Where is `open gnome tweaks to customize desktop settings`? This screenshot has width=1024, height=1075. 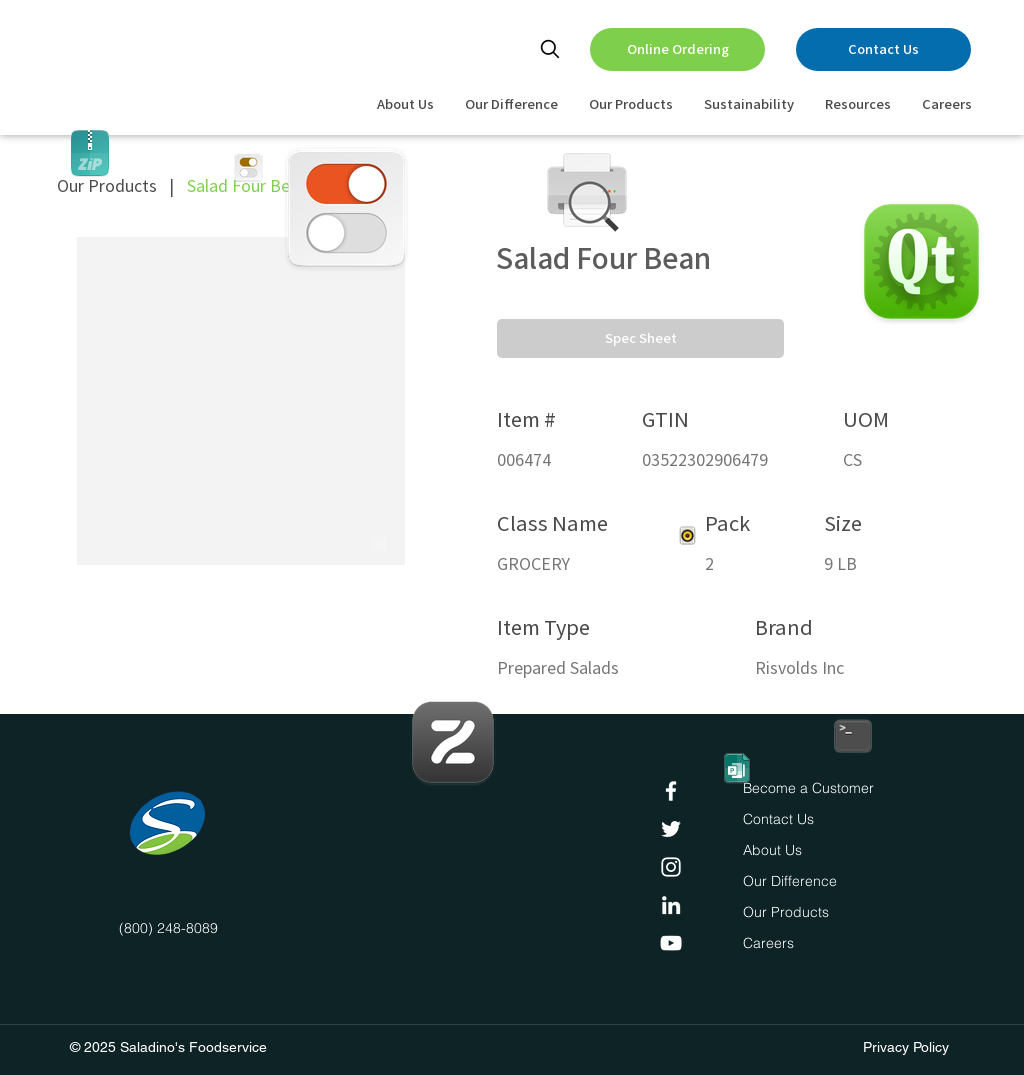 open gnome tweaks to customize desktop settings is located at coordinates (346, 208).